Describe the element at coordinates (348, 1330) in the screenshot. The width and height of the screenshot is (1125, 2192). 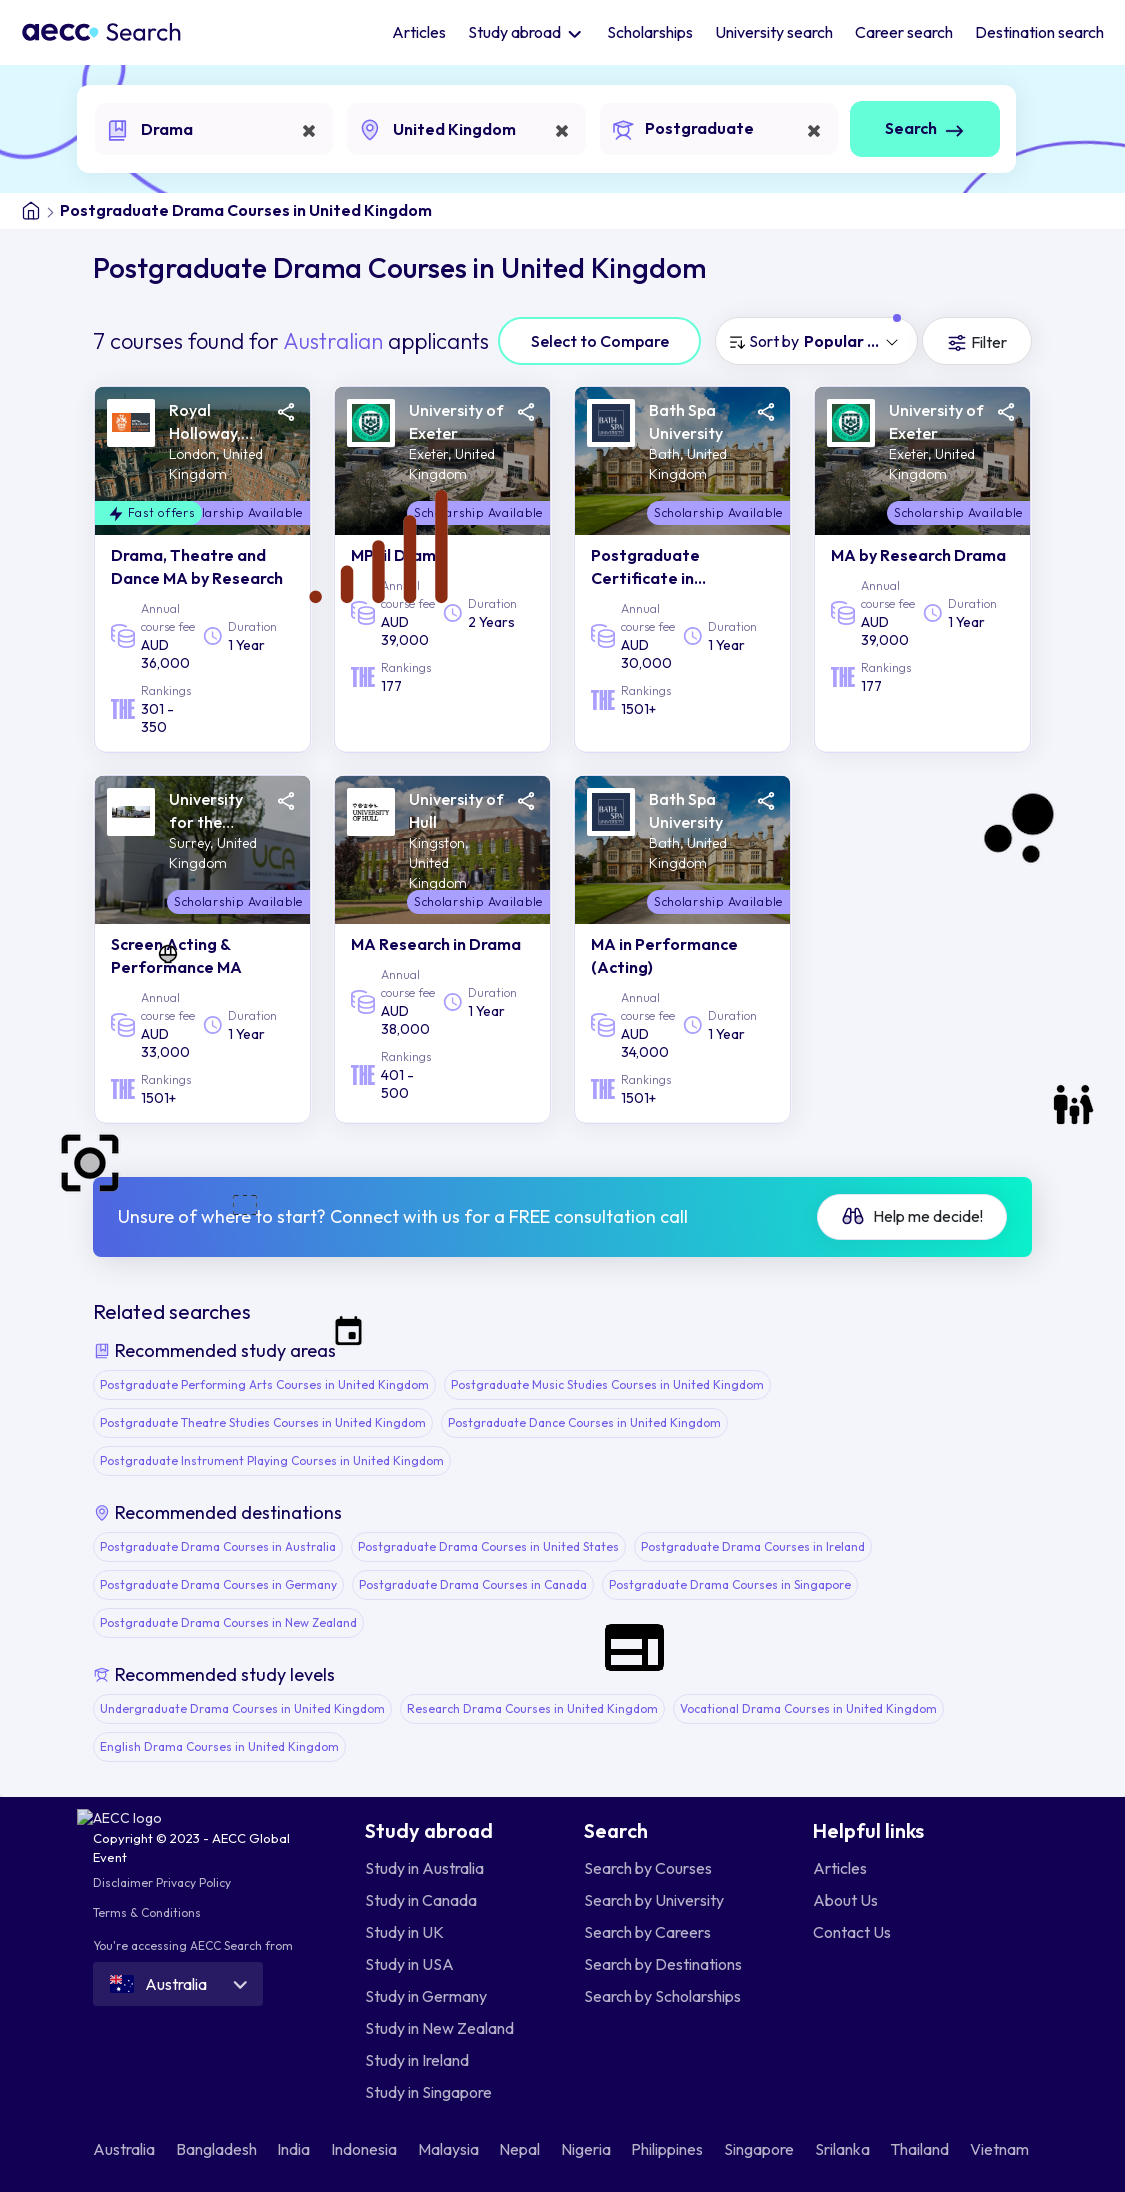
I see `view calendar or scheduled events` at that location.